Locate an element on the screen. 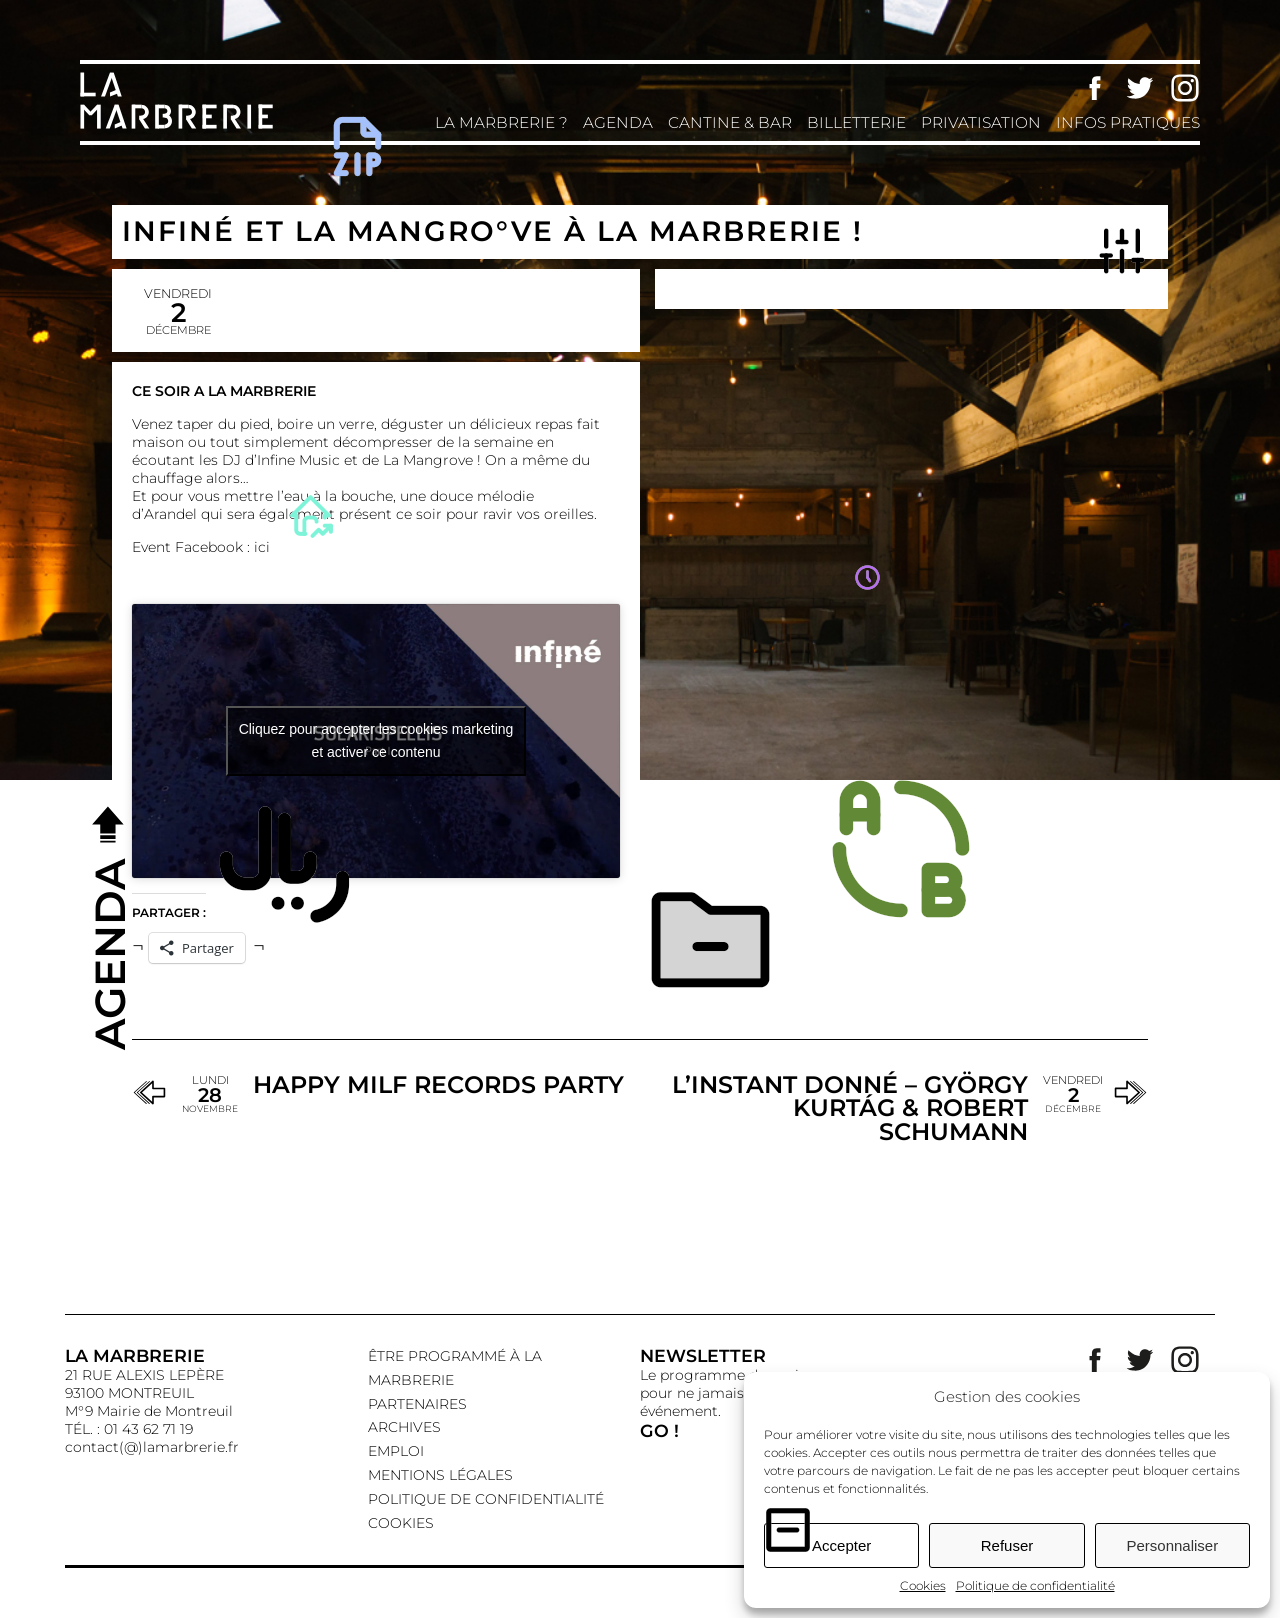 This screenshot has height=1618, width=1280. view home analytics and statistics is located at coordinates (310, 515).